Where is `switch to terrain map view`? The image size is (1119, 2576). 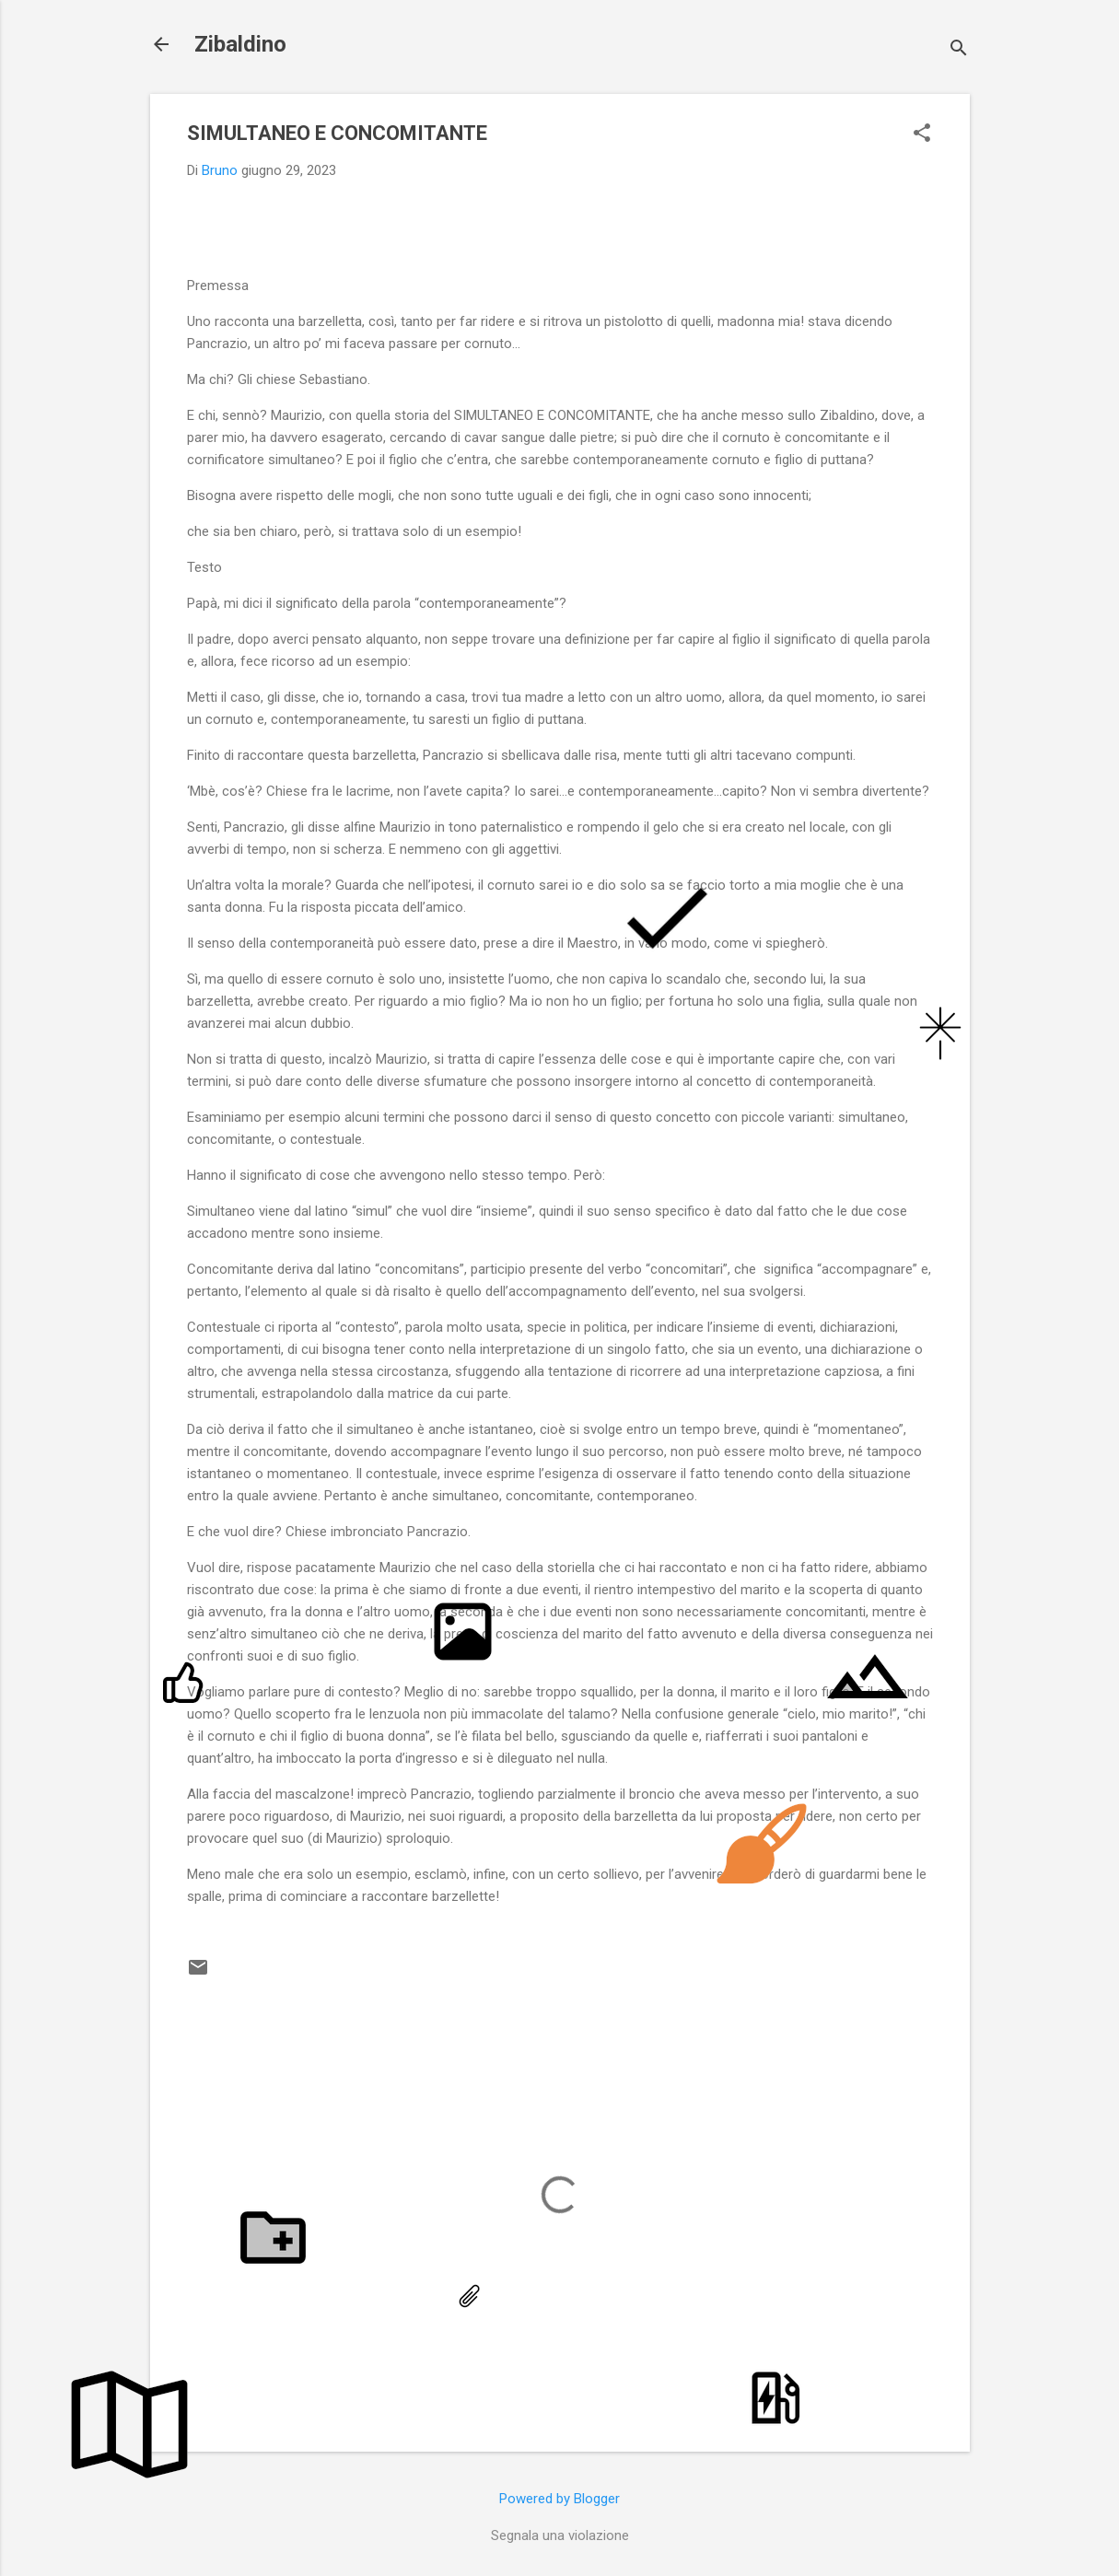
switch to terrain map view is located at coordinates (868, 1676).